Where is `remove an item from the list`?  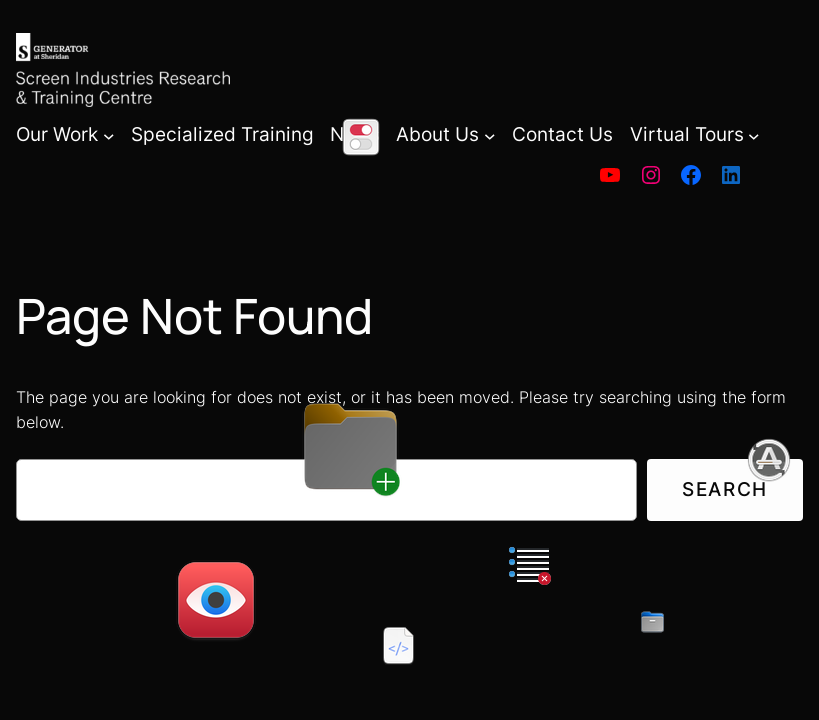
remove an item from the list is located at coordinates (529, 564).